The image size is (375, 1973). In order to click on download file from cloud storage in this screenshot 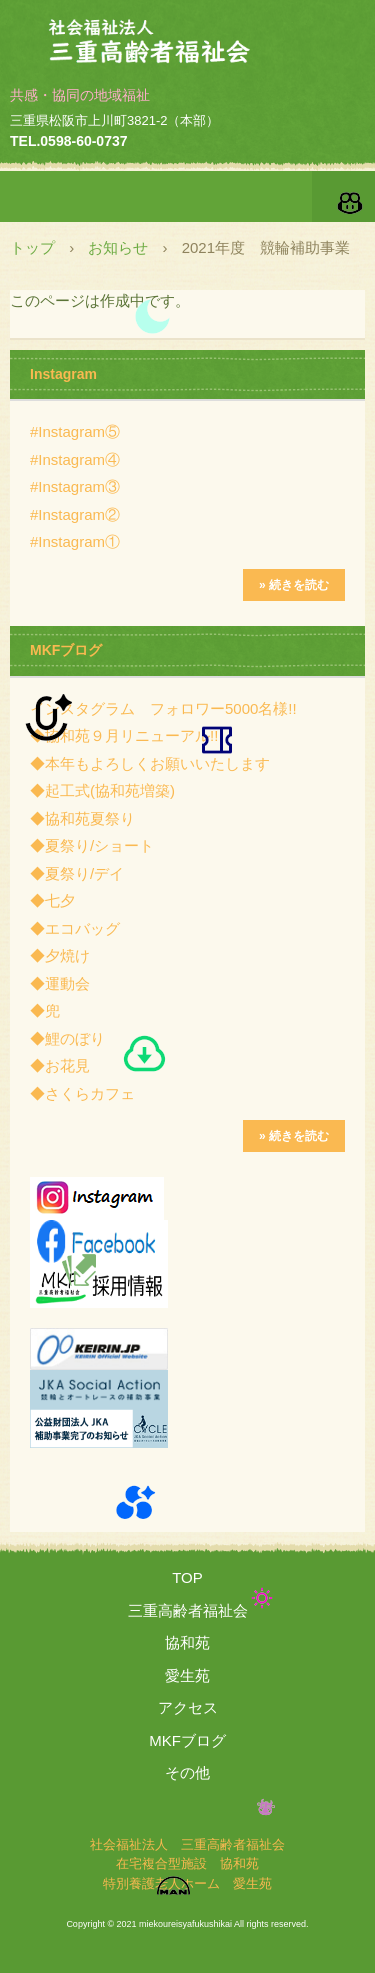, I will do `click(144, 1054)`.